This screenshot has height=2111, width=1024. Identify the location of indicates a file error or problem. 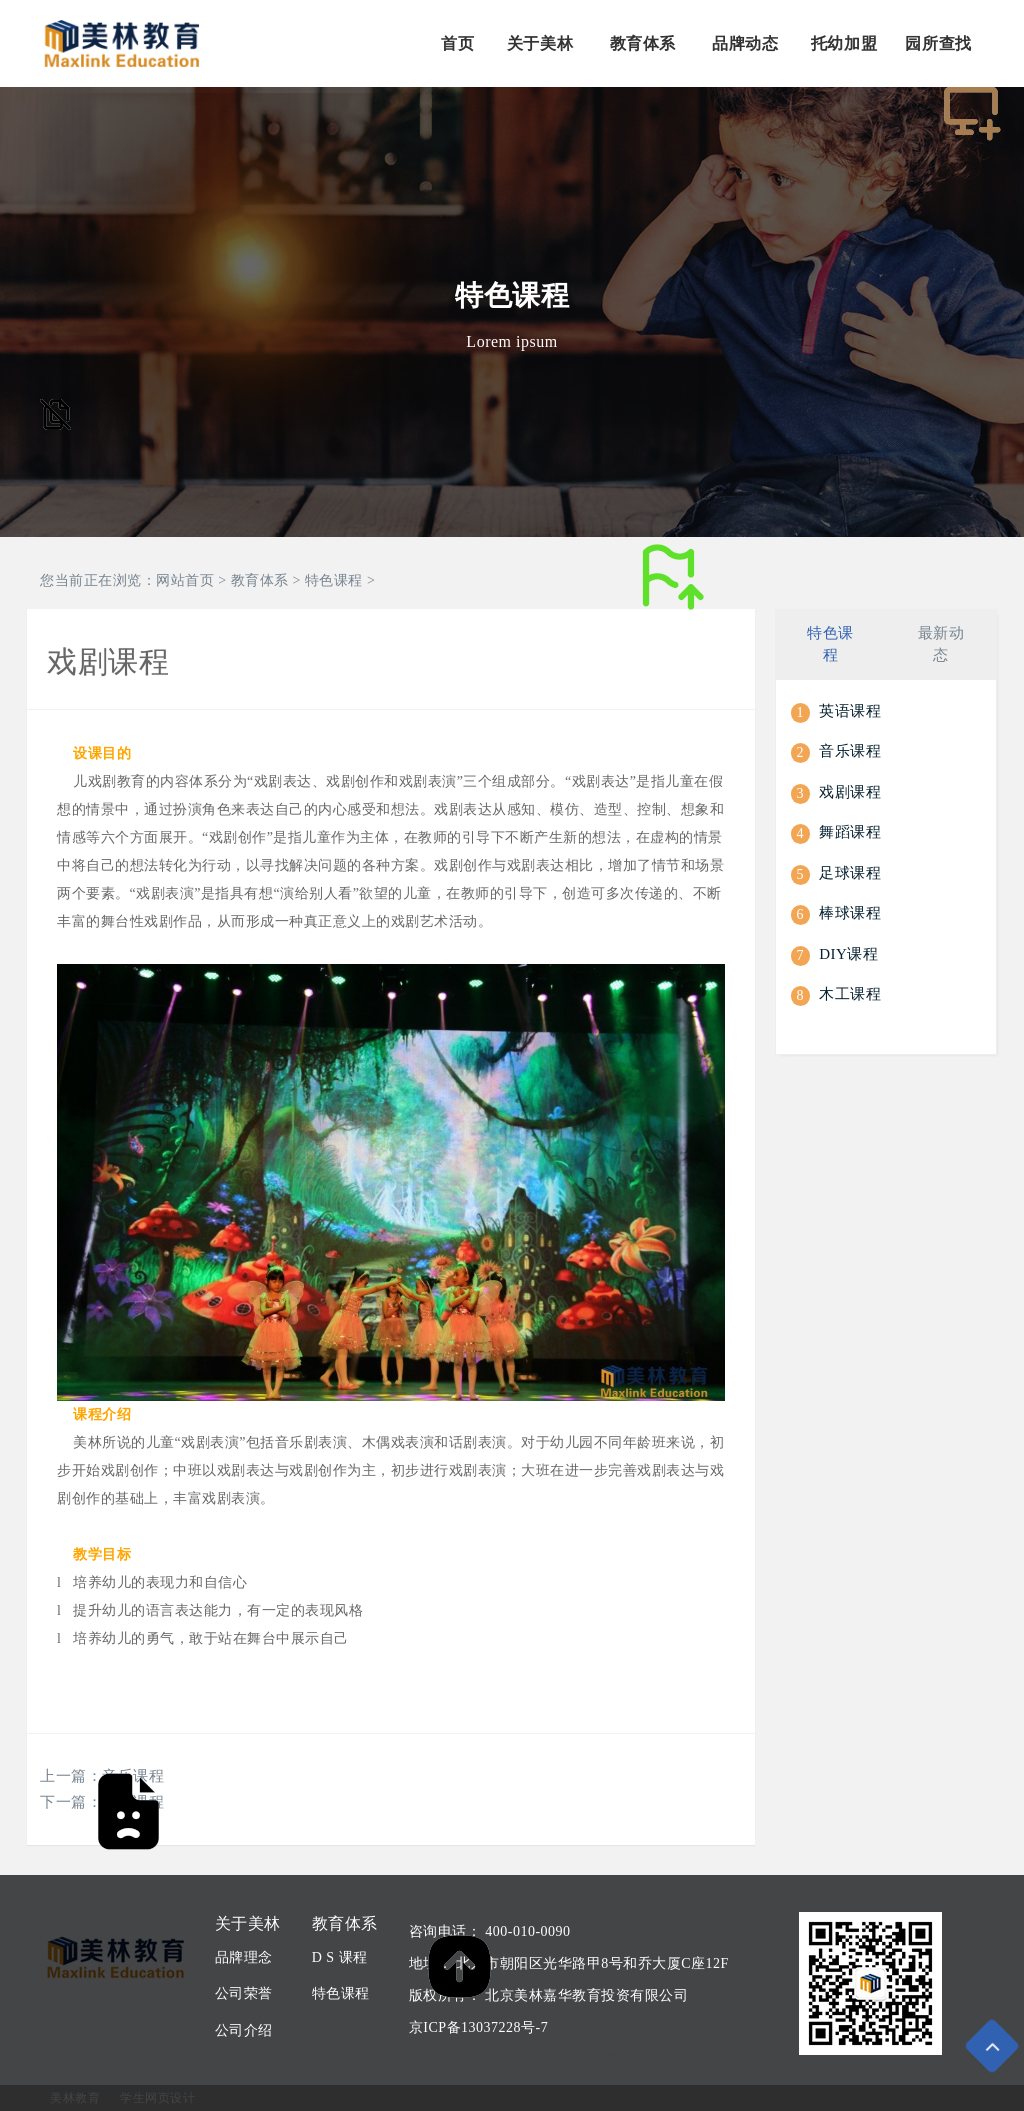
(128, 1811).